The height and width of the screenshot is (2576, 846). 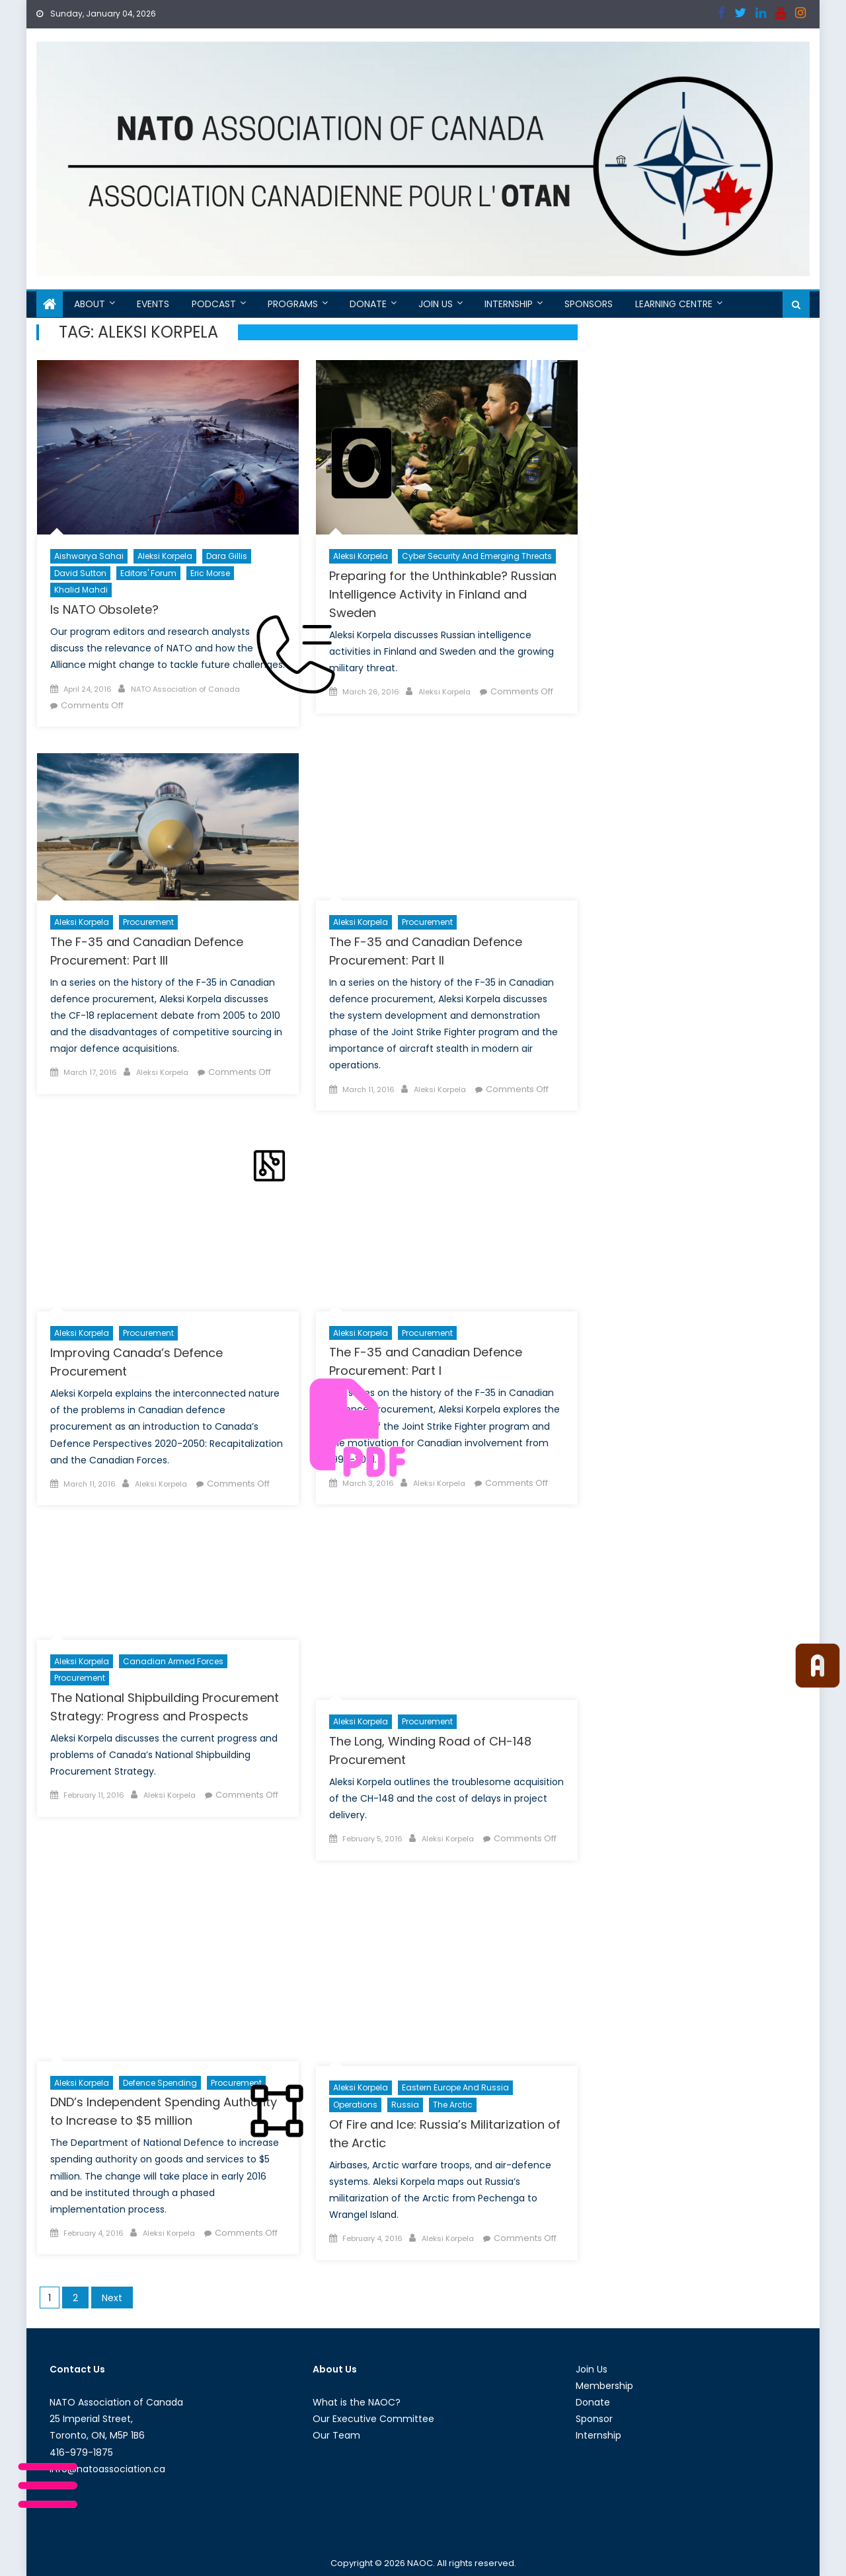 What do you see at coordinates (621, 160) in the screenshot?
I see `access movies or entertainment section` at bounding box center [621, 160].